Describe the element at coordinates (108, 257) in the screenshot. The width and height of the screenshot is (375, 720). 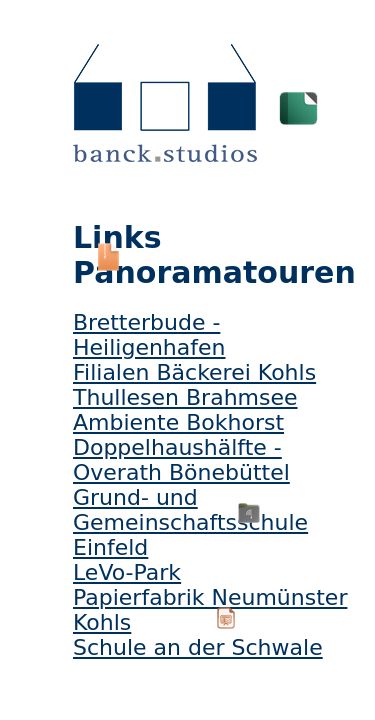
I see `open a compressed archive file` at that location.